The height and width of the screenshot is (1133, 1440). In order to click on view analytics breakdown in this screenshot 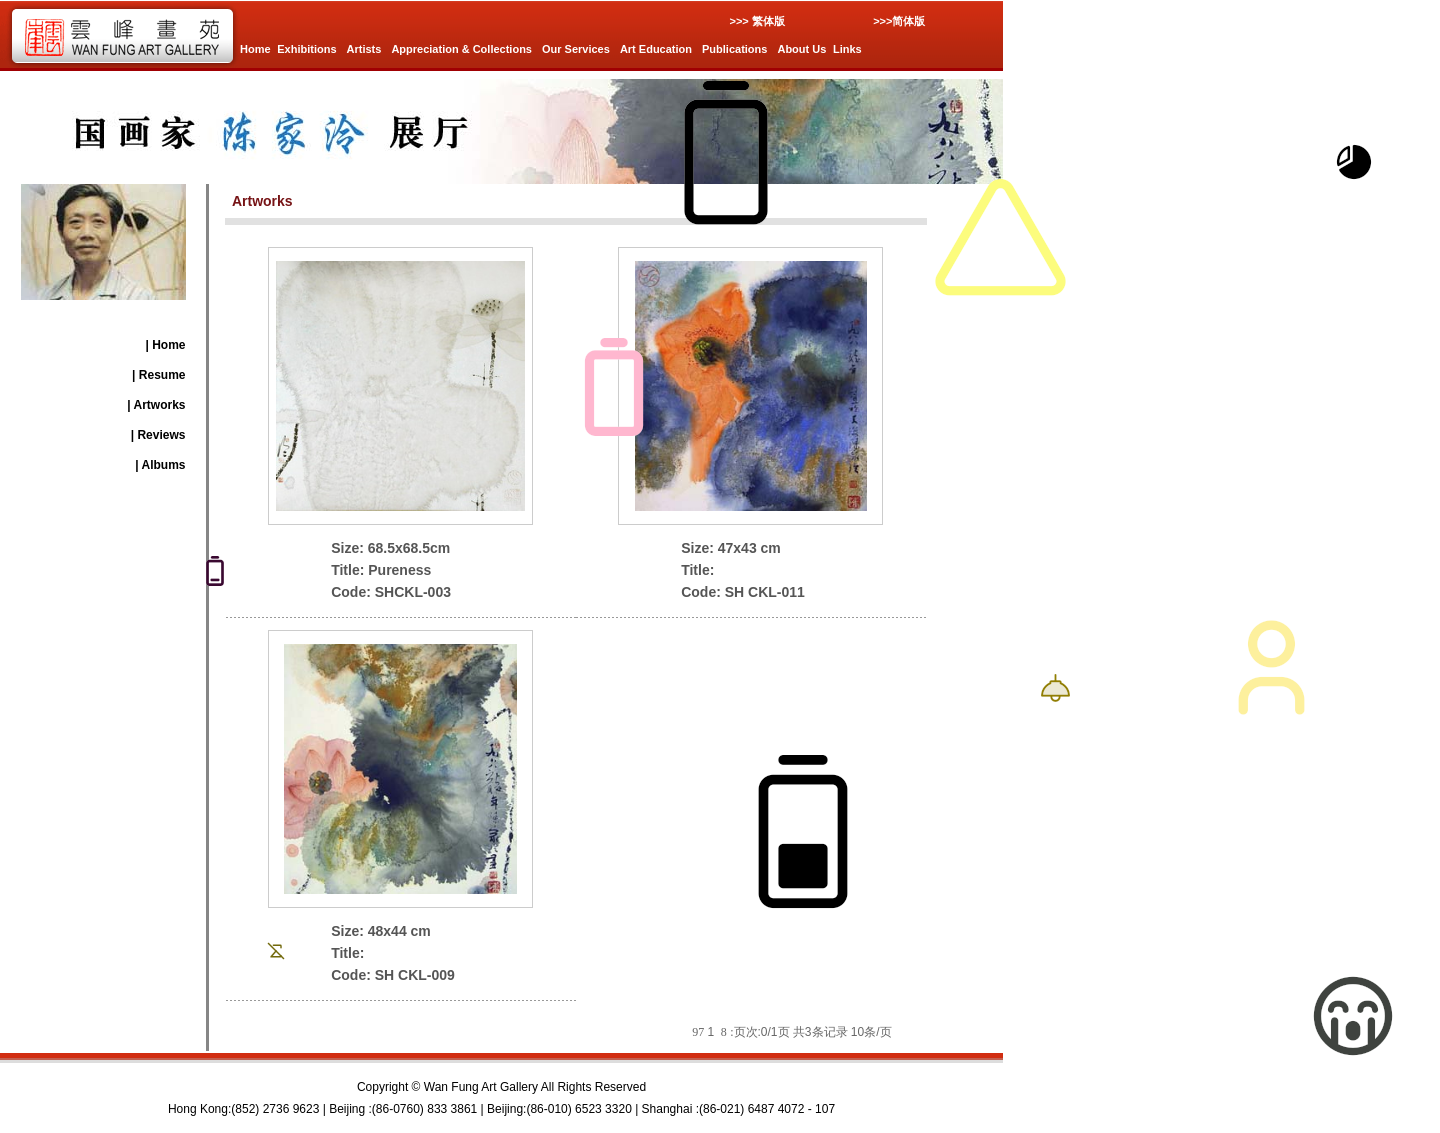, I will do `click(1354, 162)`.